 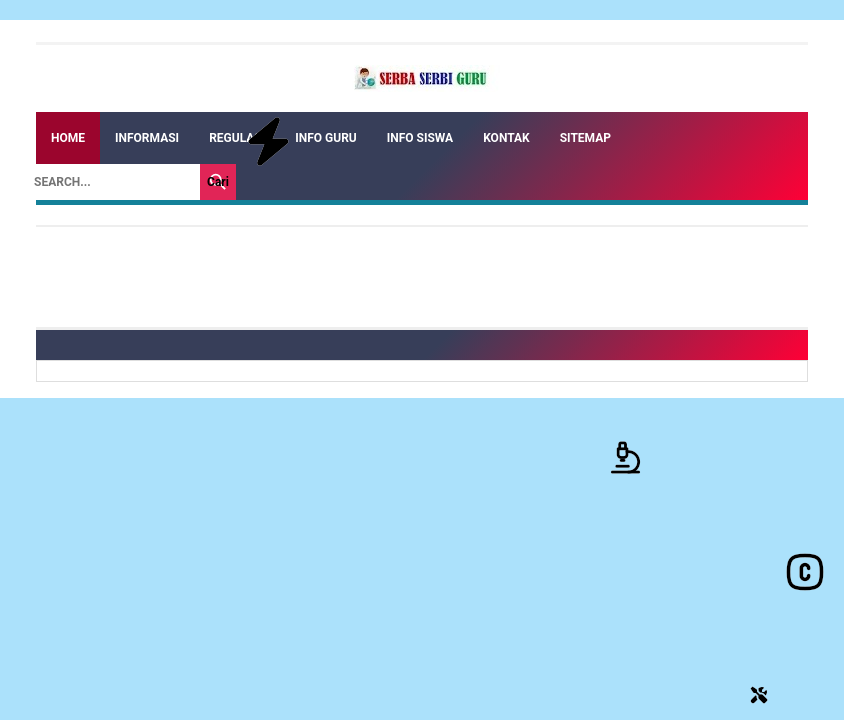 What do you see at coordinates (268, 141) in the screenshot?
I see `indicates quick actions or flash features` at bounding box center [268, 141].